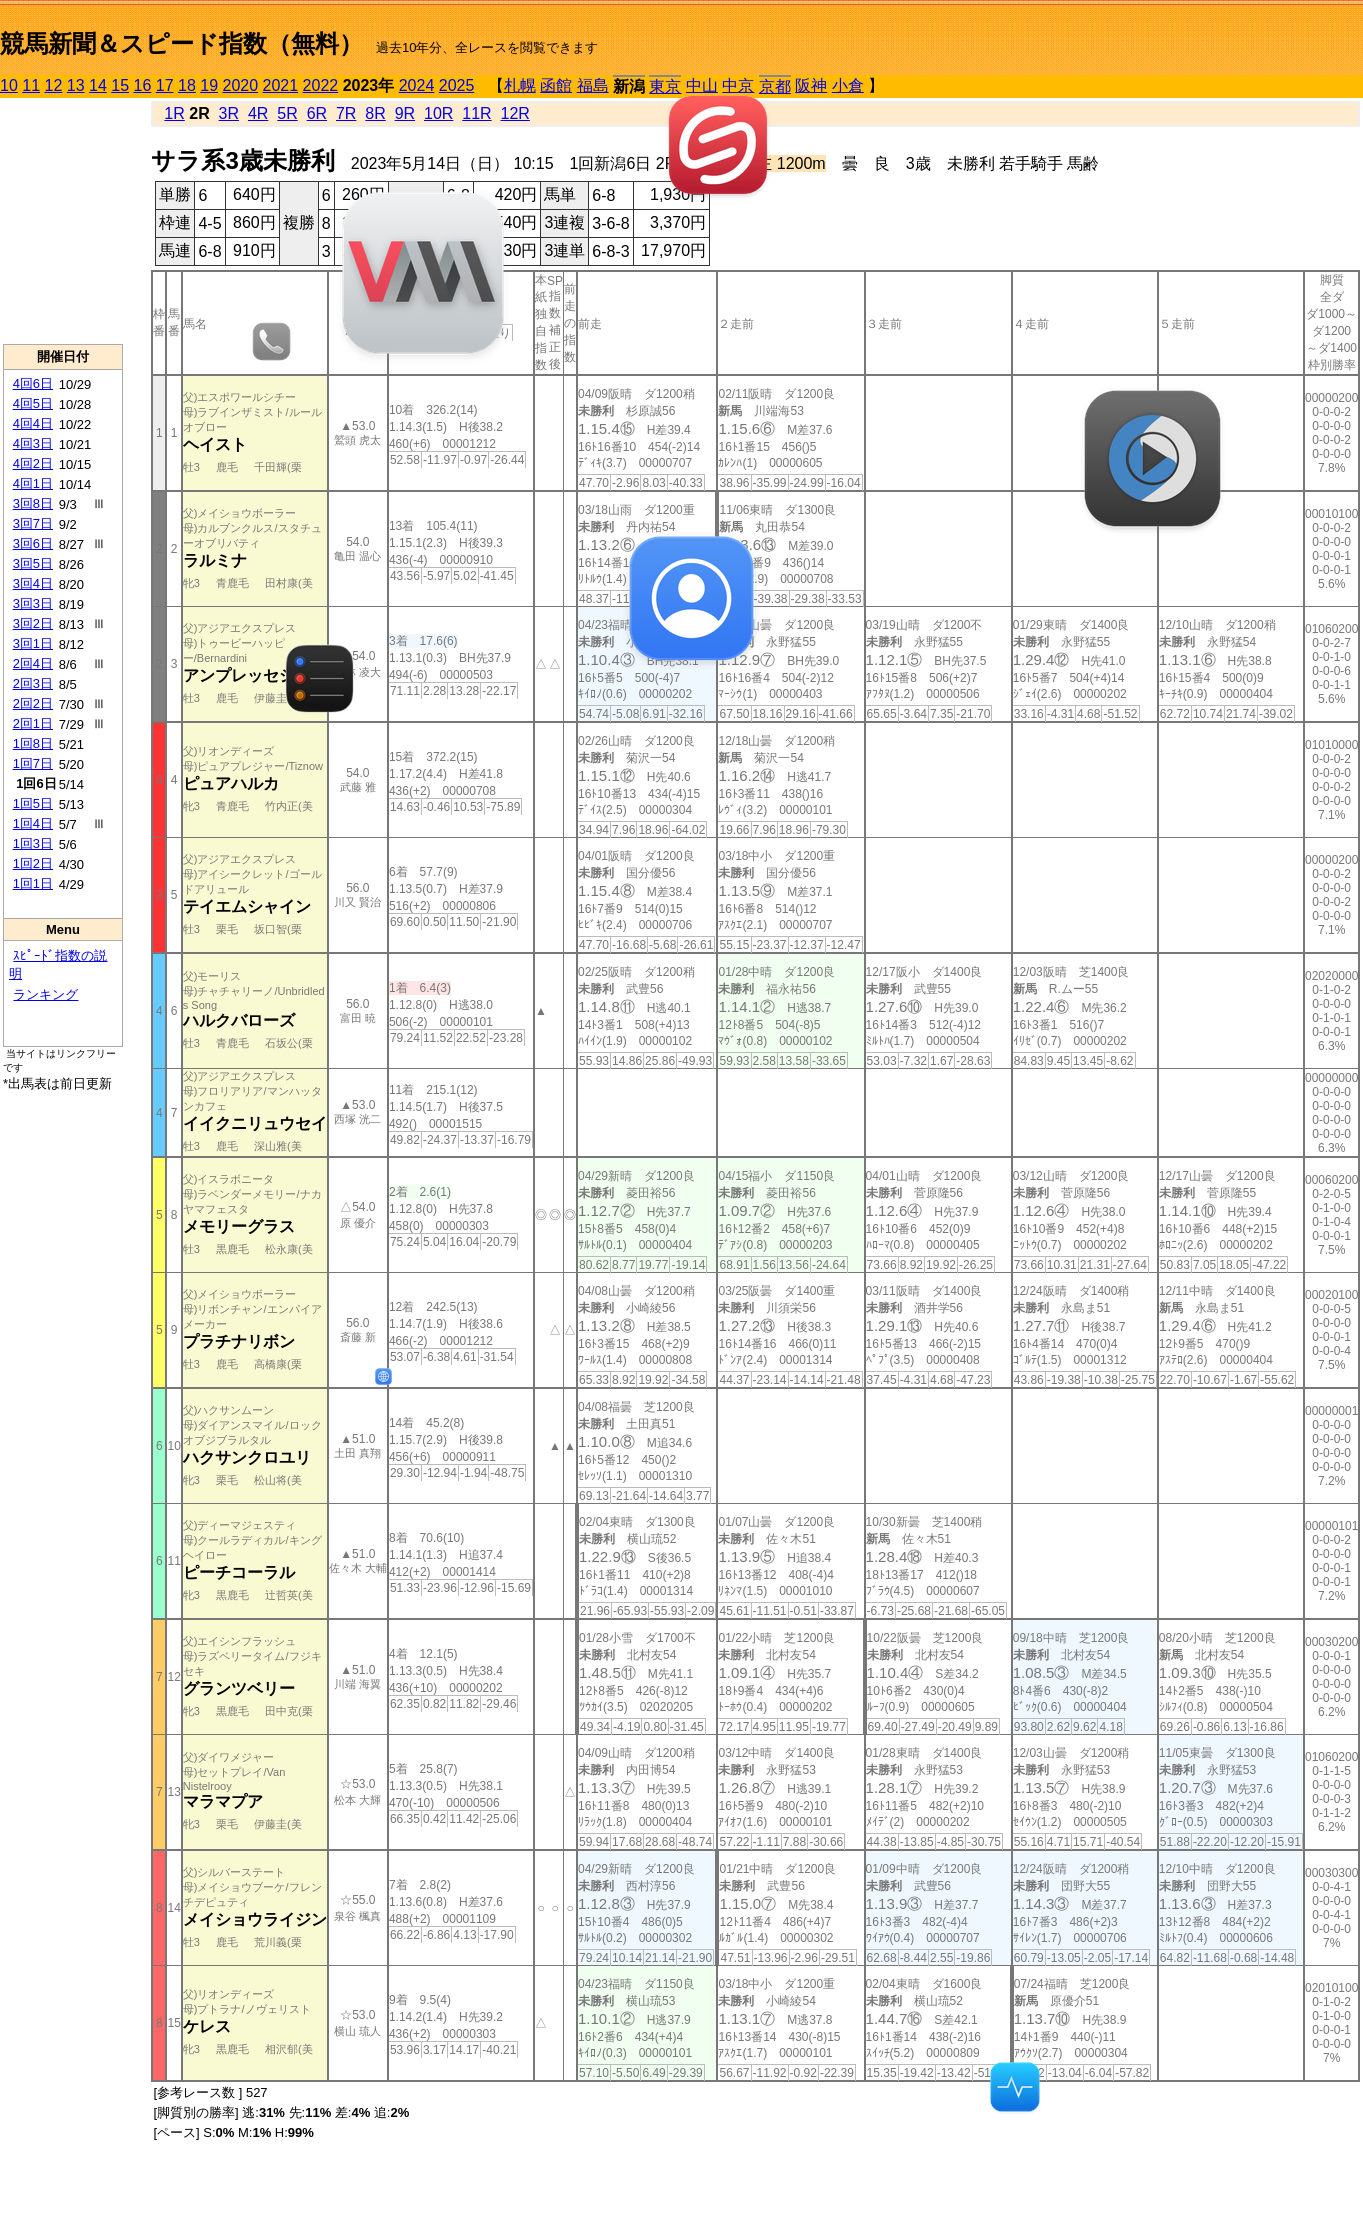 The height and width of the screenshot is (2225, 1363). I want to click on open smash file transfer app, so click(718, 145).